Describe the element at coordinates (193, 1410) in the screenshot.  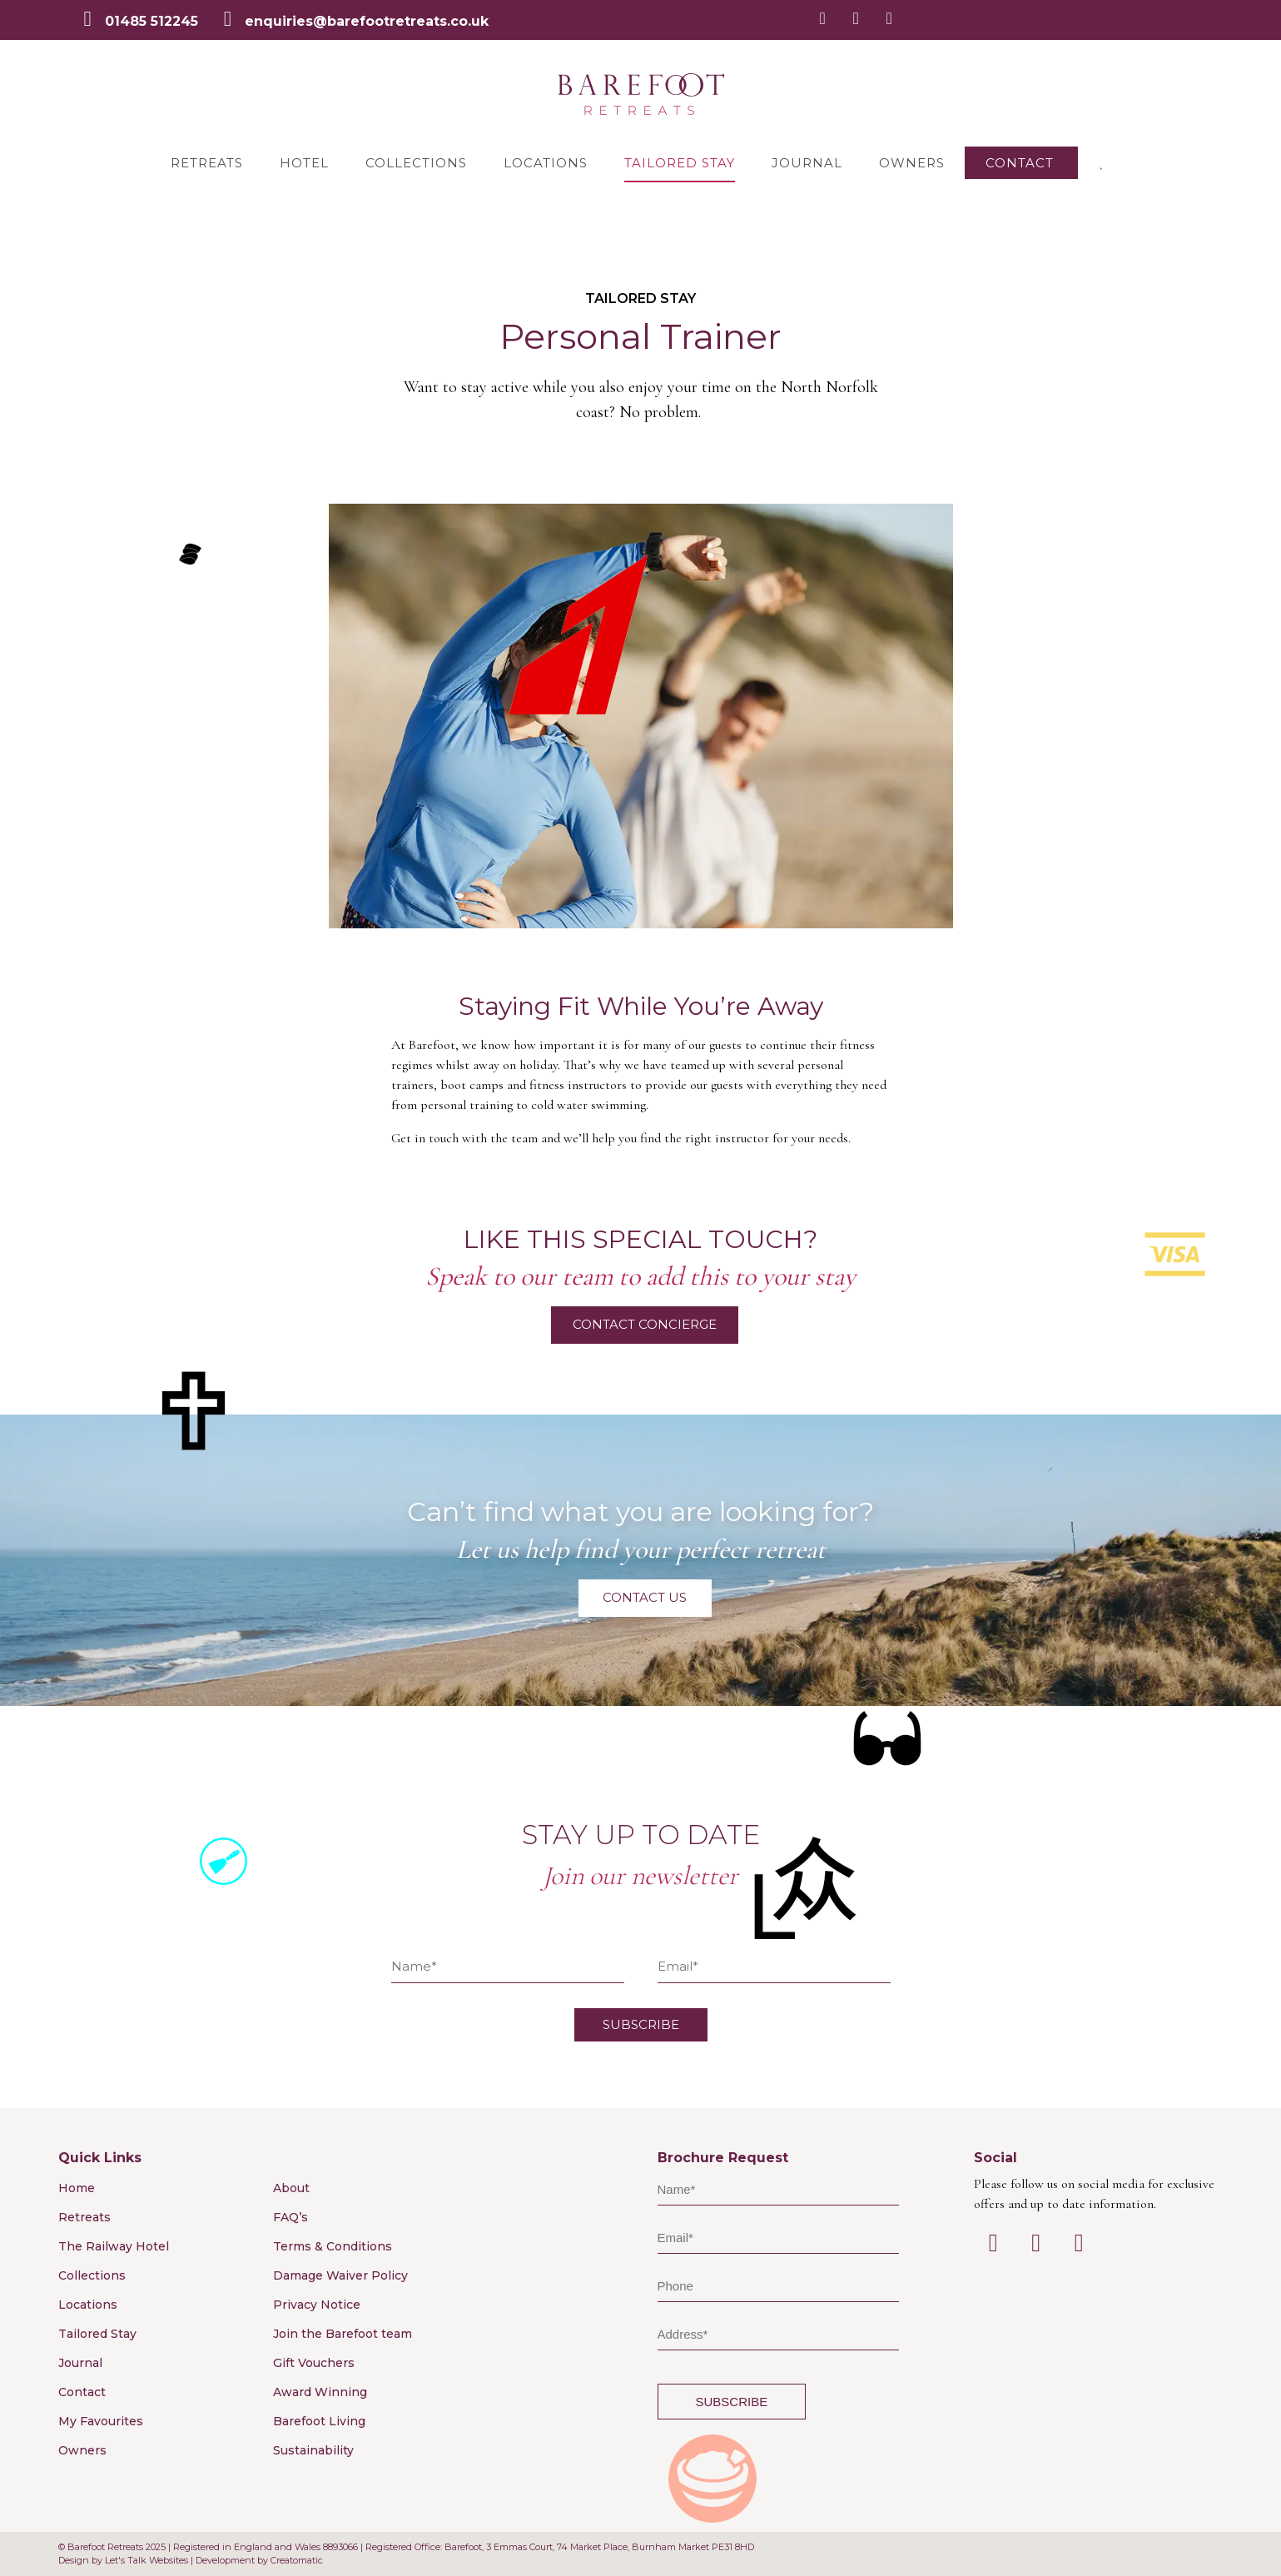
I see `religious or faith-related content` at that location.